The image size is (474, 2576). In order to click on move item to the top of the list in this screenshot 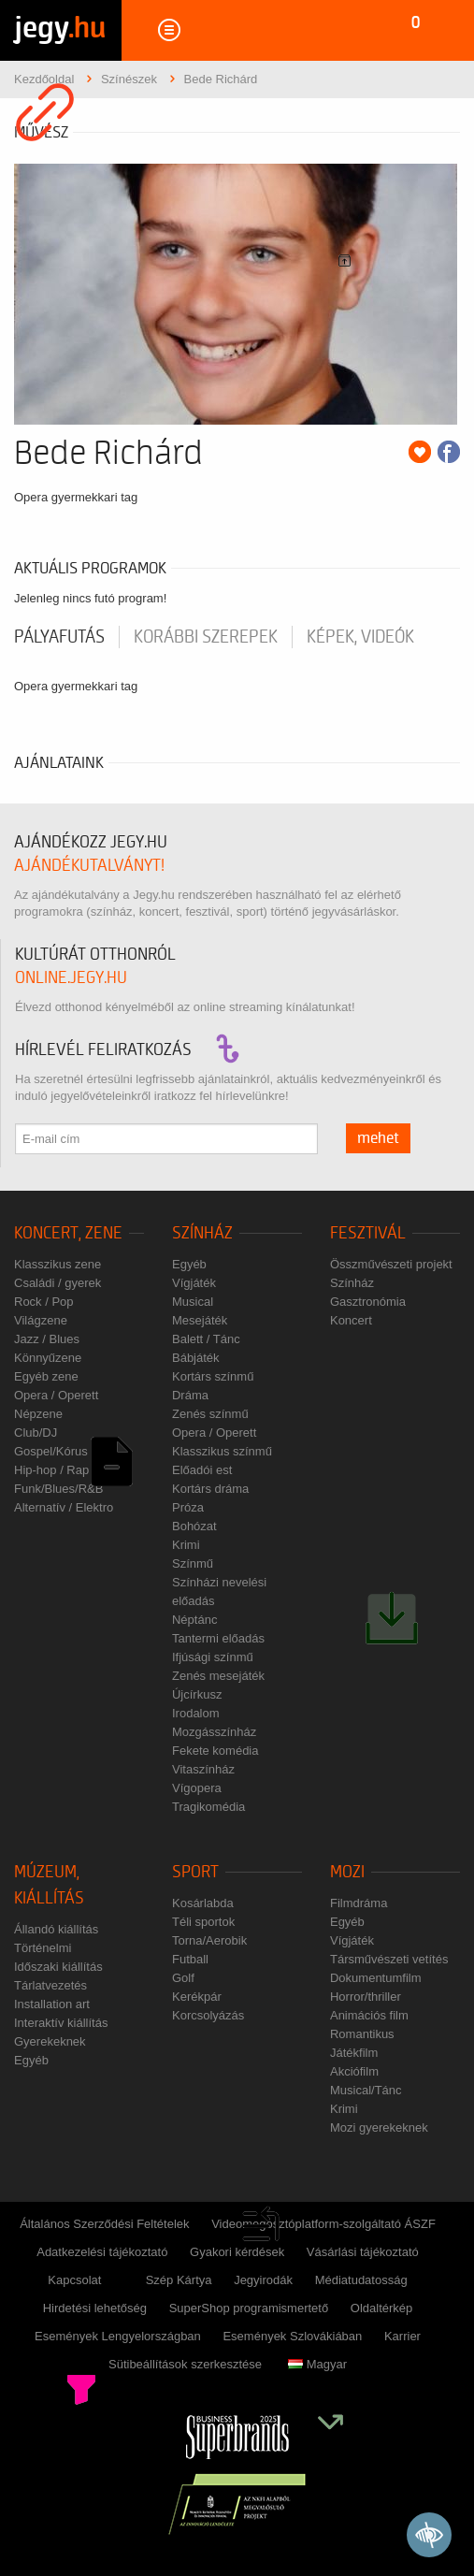, I will do `click(261, 2226)`.